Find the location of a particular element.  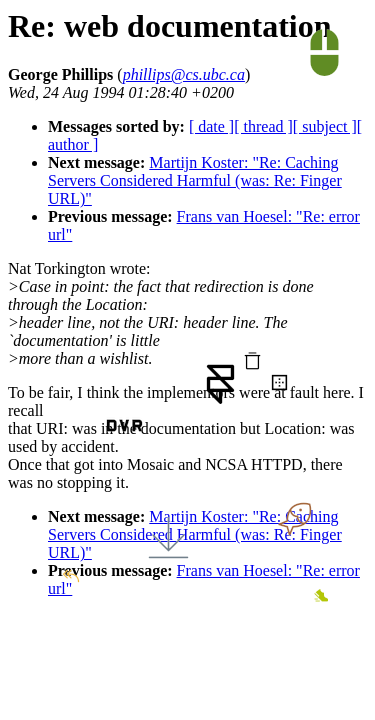

track your running or walking activity is located at coordinates (321, 596).